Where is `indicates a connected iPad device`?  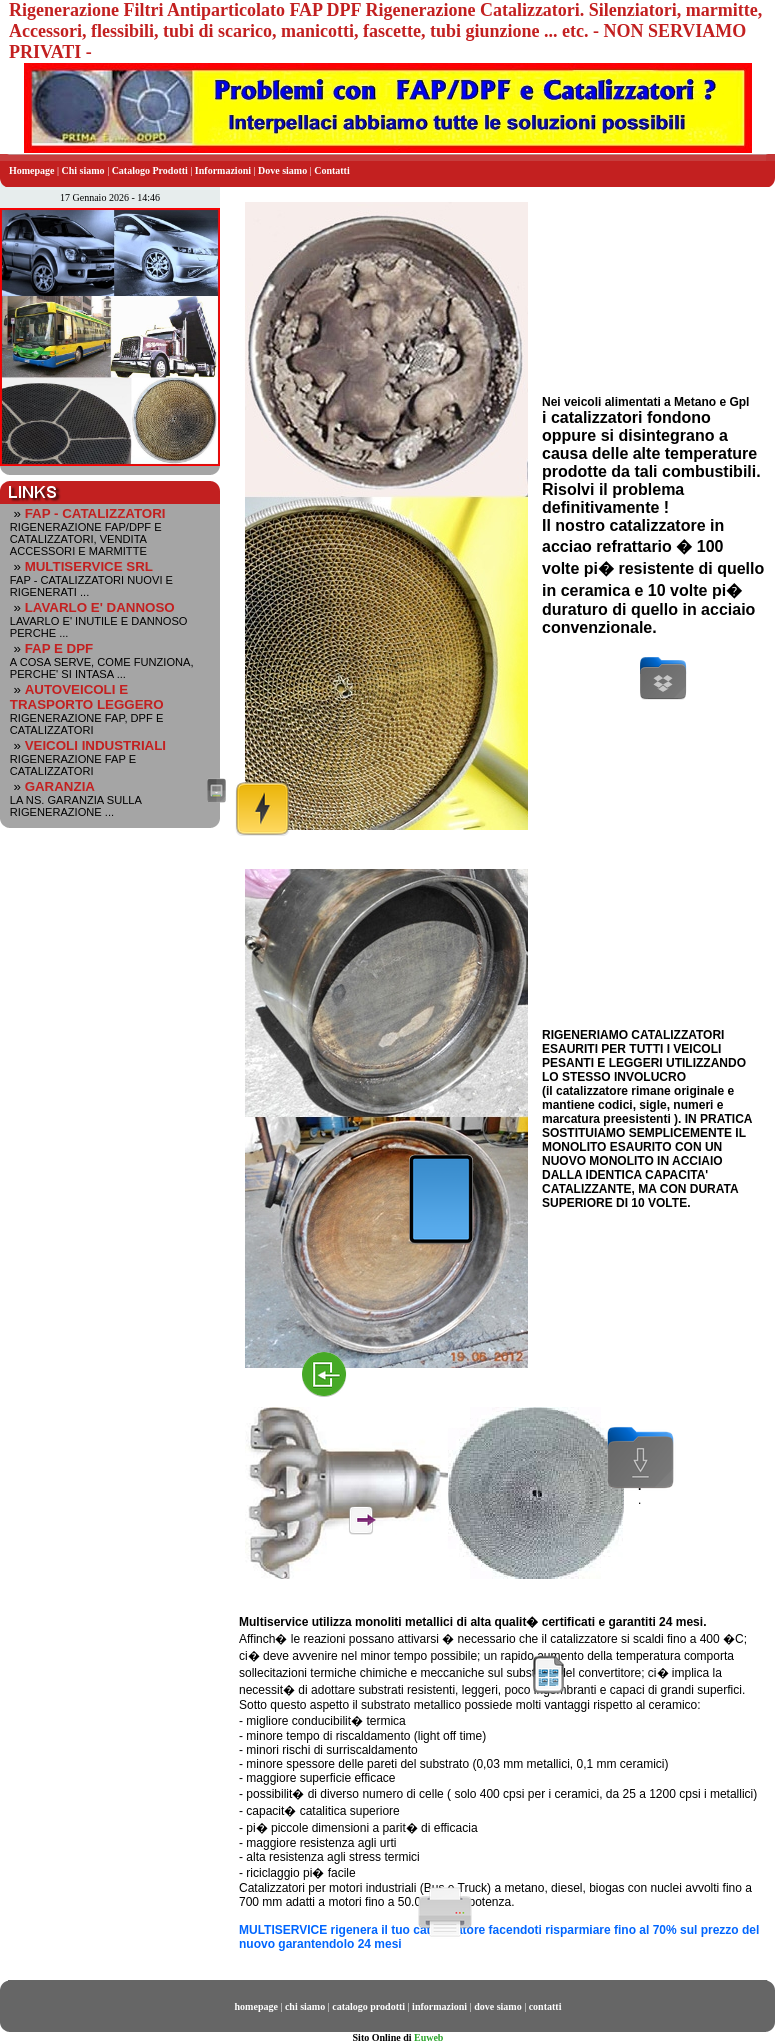 indicates a connected iPad device is located at coordinates (441, 1200).